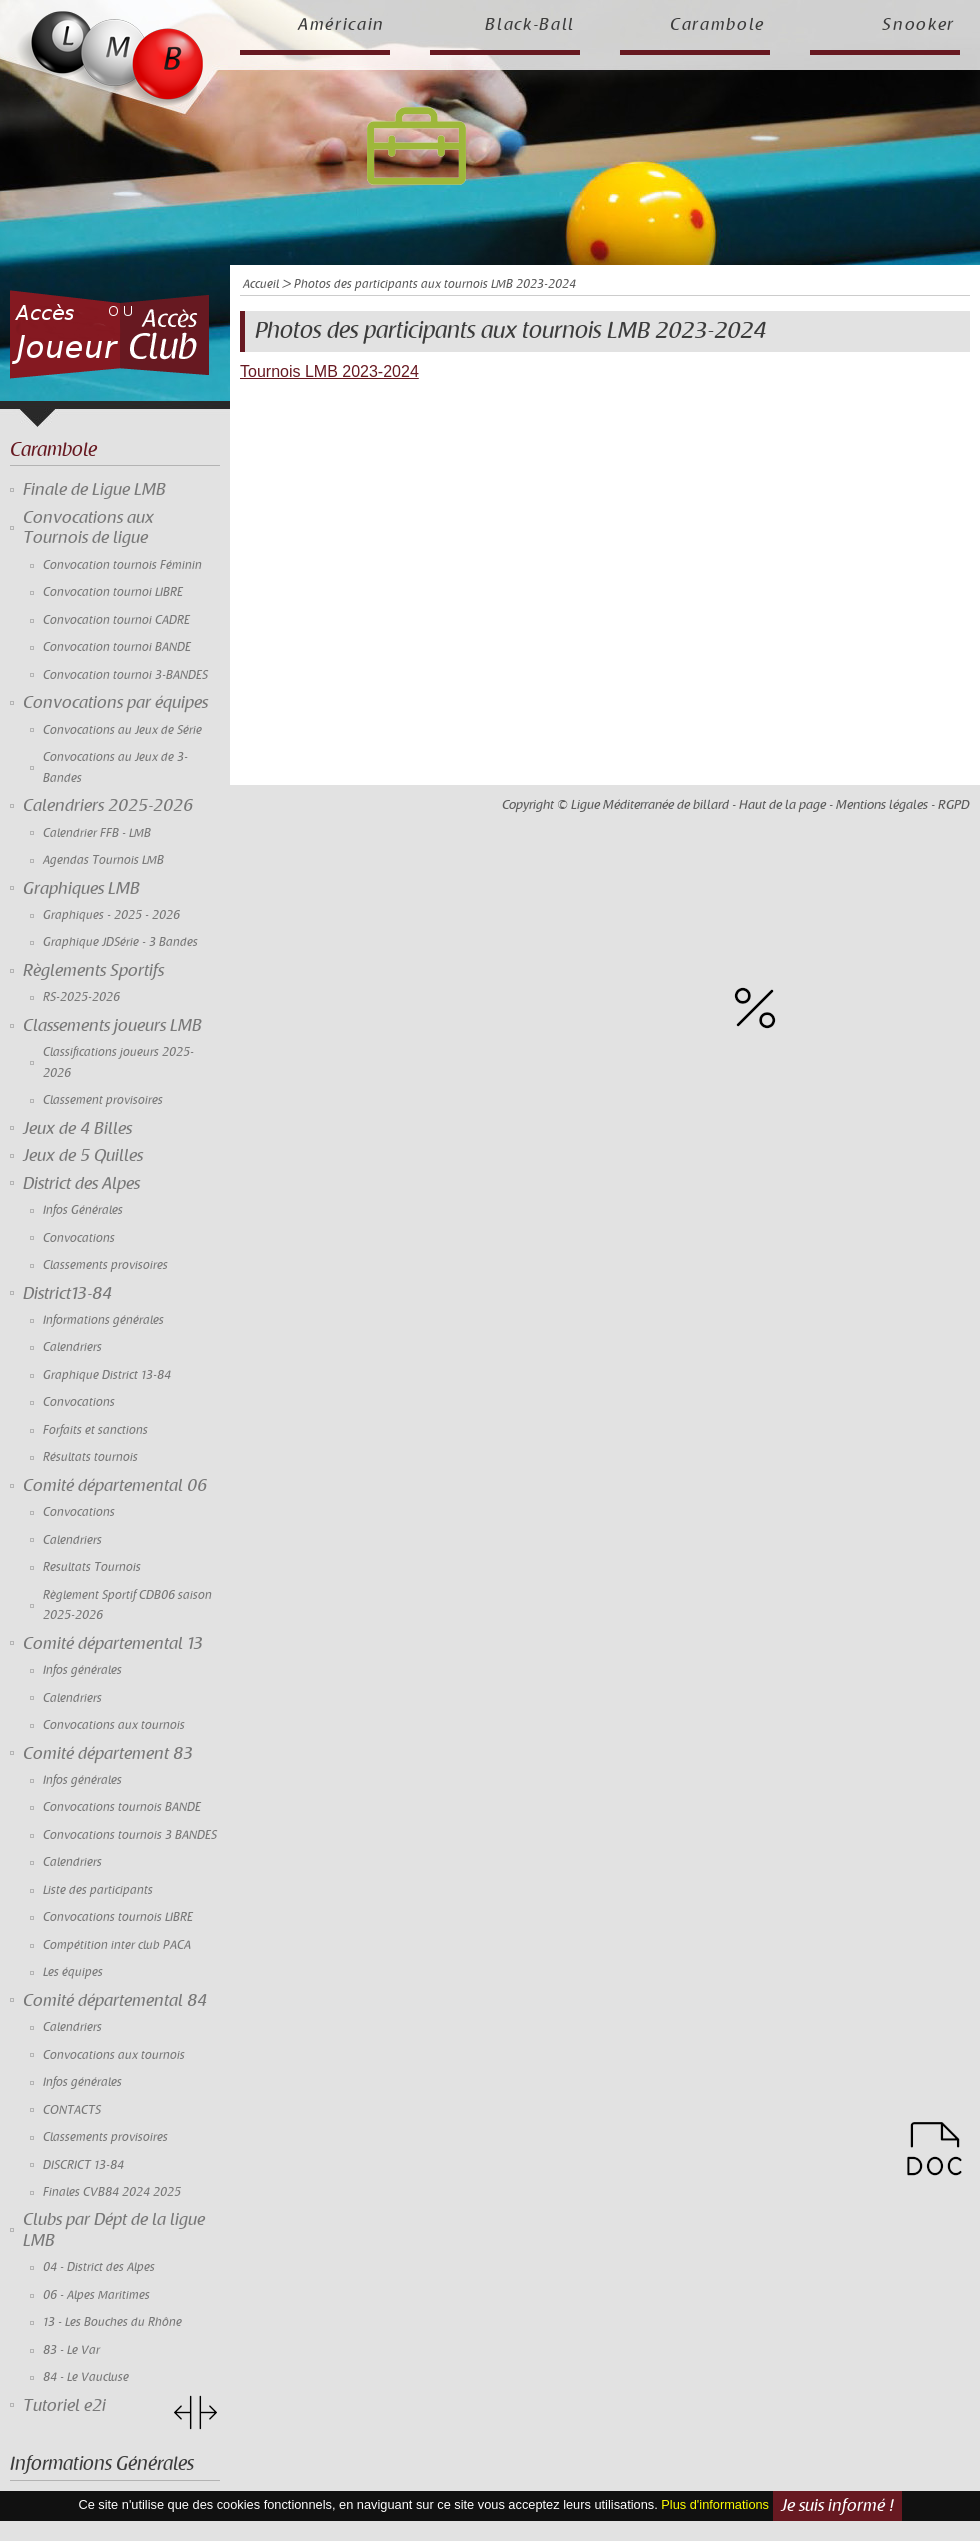  Describe the element at coordinates (935, 2151) in the screenshot. I see `open a document file` at that location.